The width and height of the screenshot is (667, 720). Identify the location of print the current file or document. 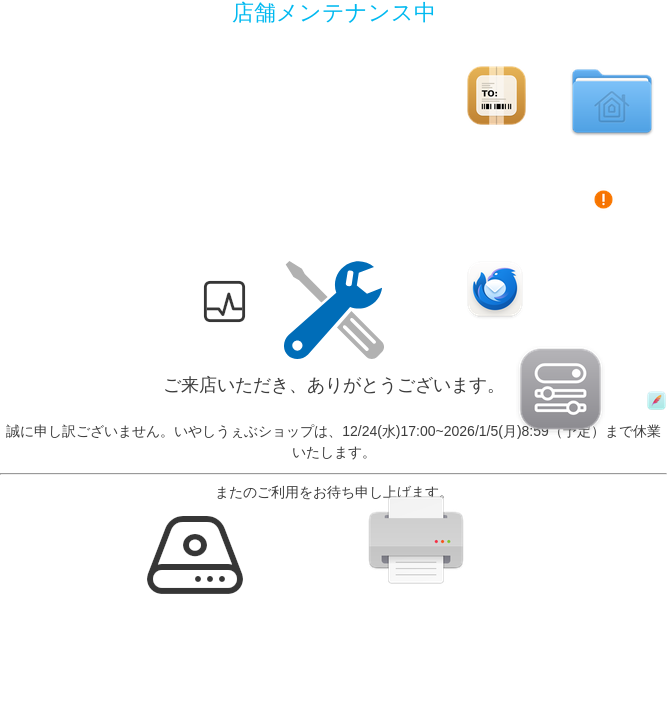
(416, 540).